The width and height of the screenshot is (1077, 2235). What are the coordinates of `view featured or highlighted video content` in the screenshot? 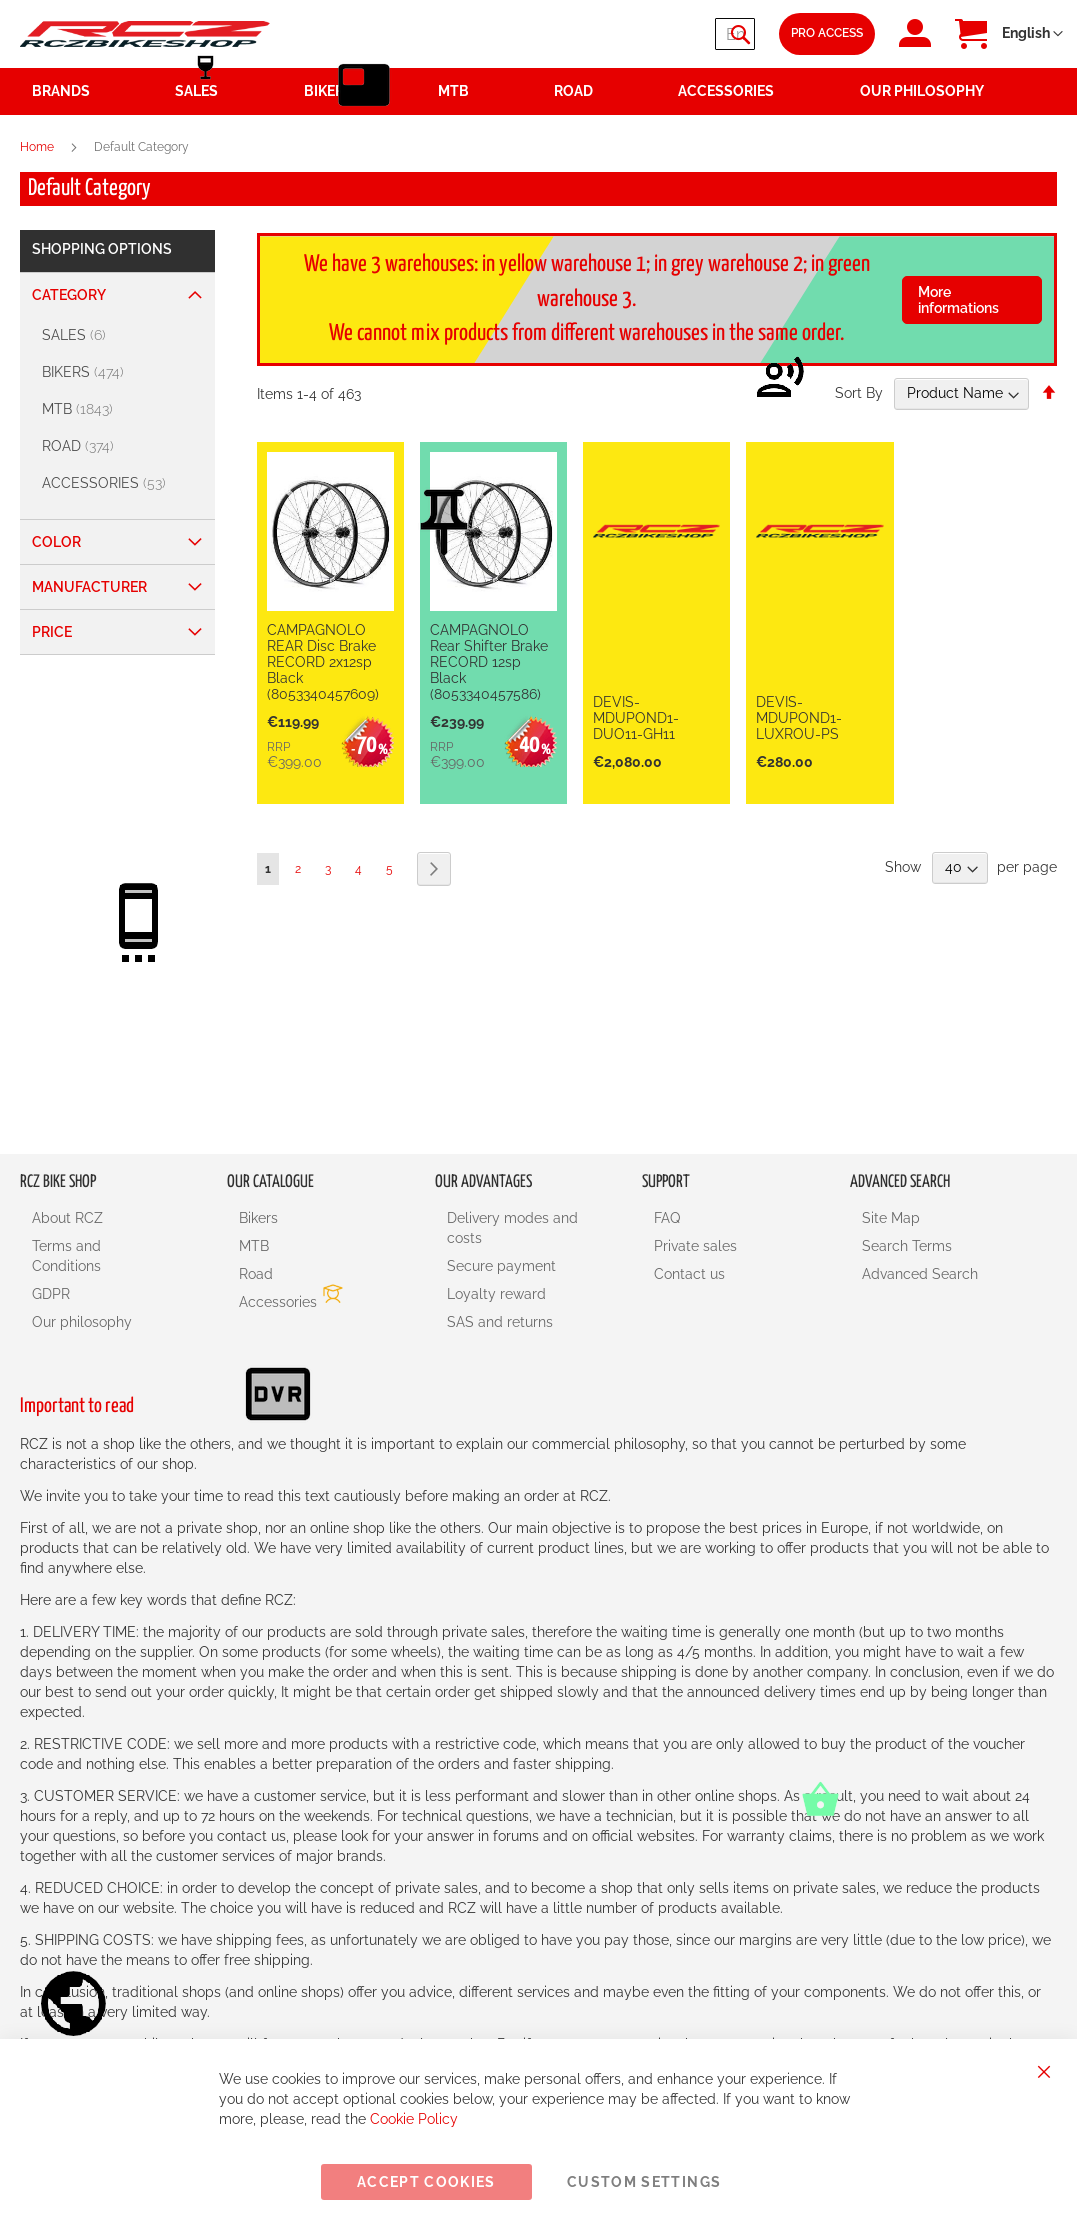 It's located at (364, 85).